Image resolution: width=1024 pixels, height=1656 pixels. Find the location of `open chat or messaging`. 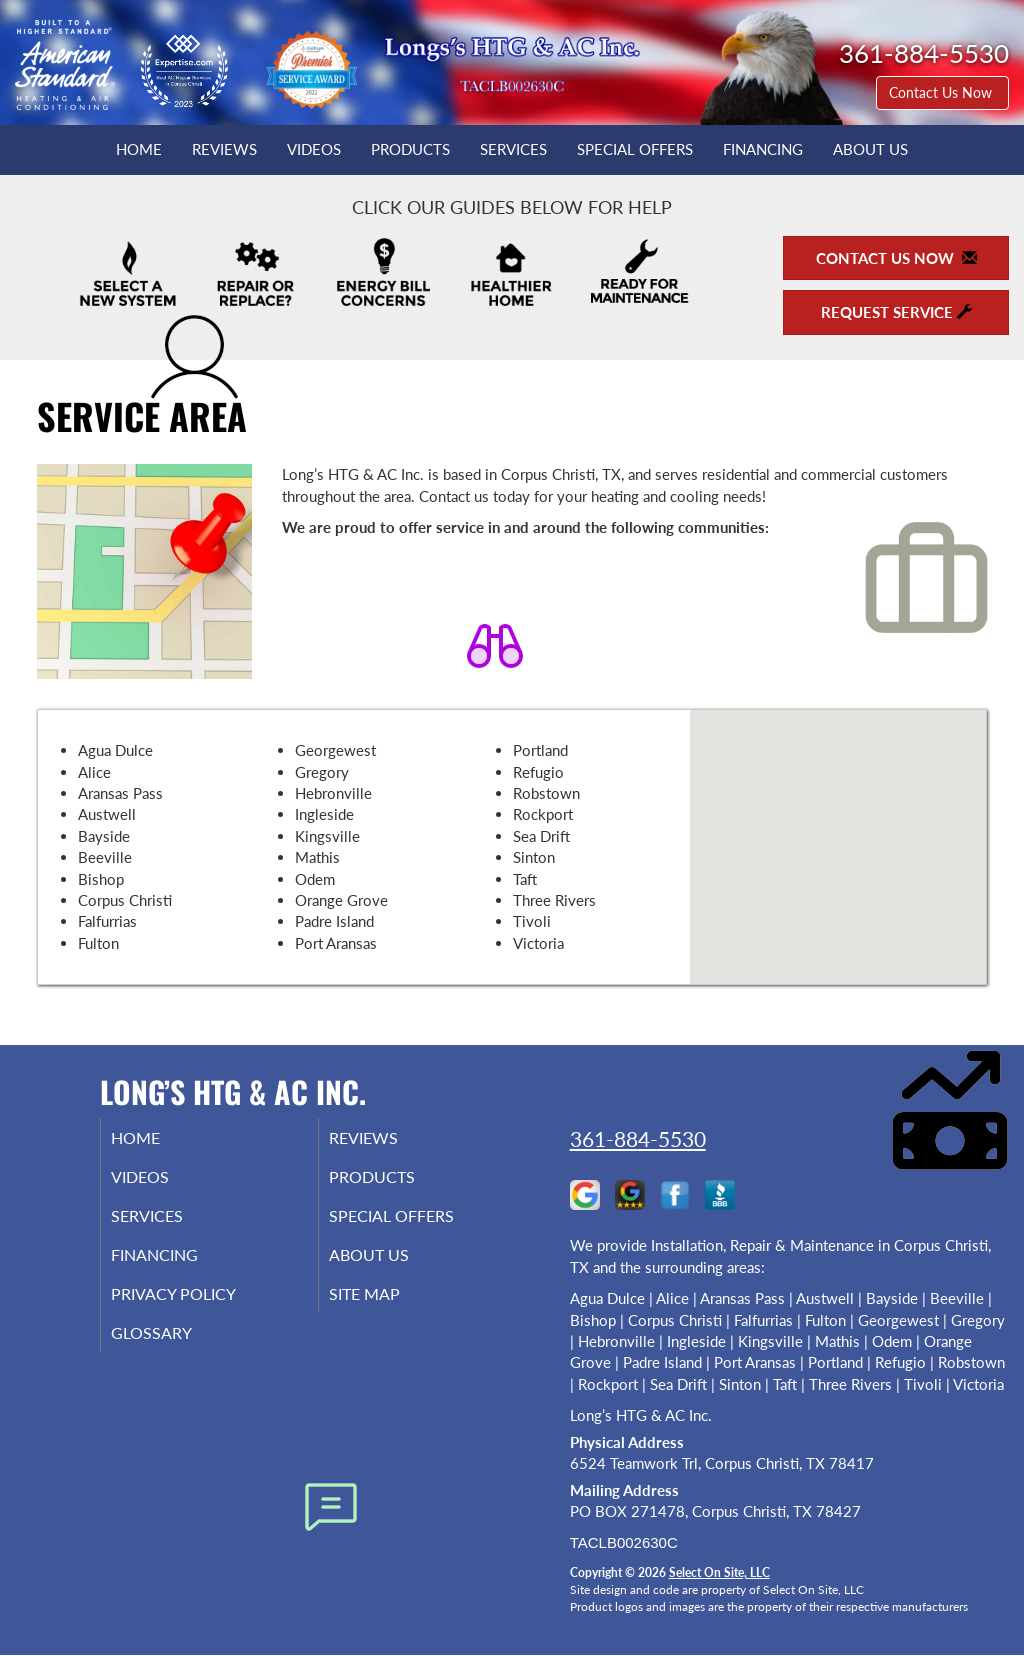

open chat or messaging is located at coordinates (331, 1503).